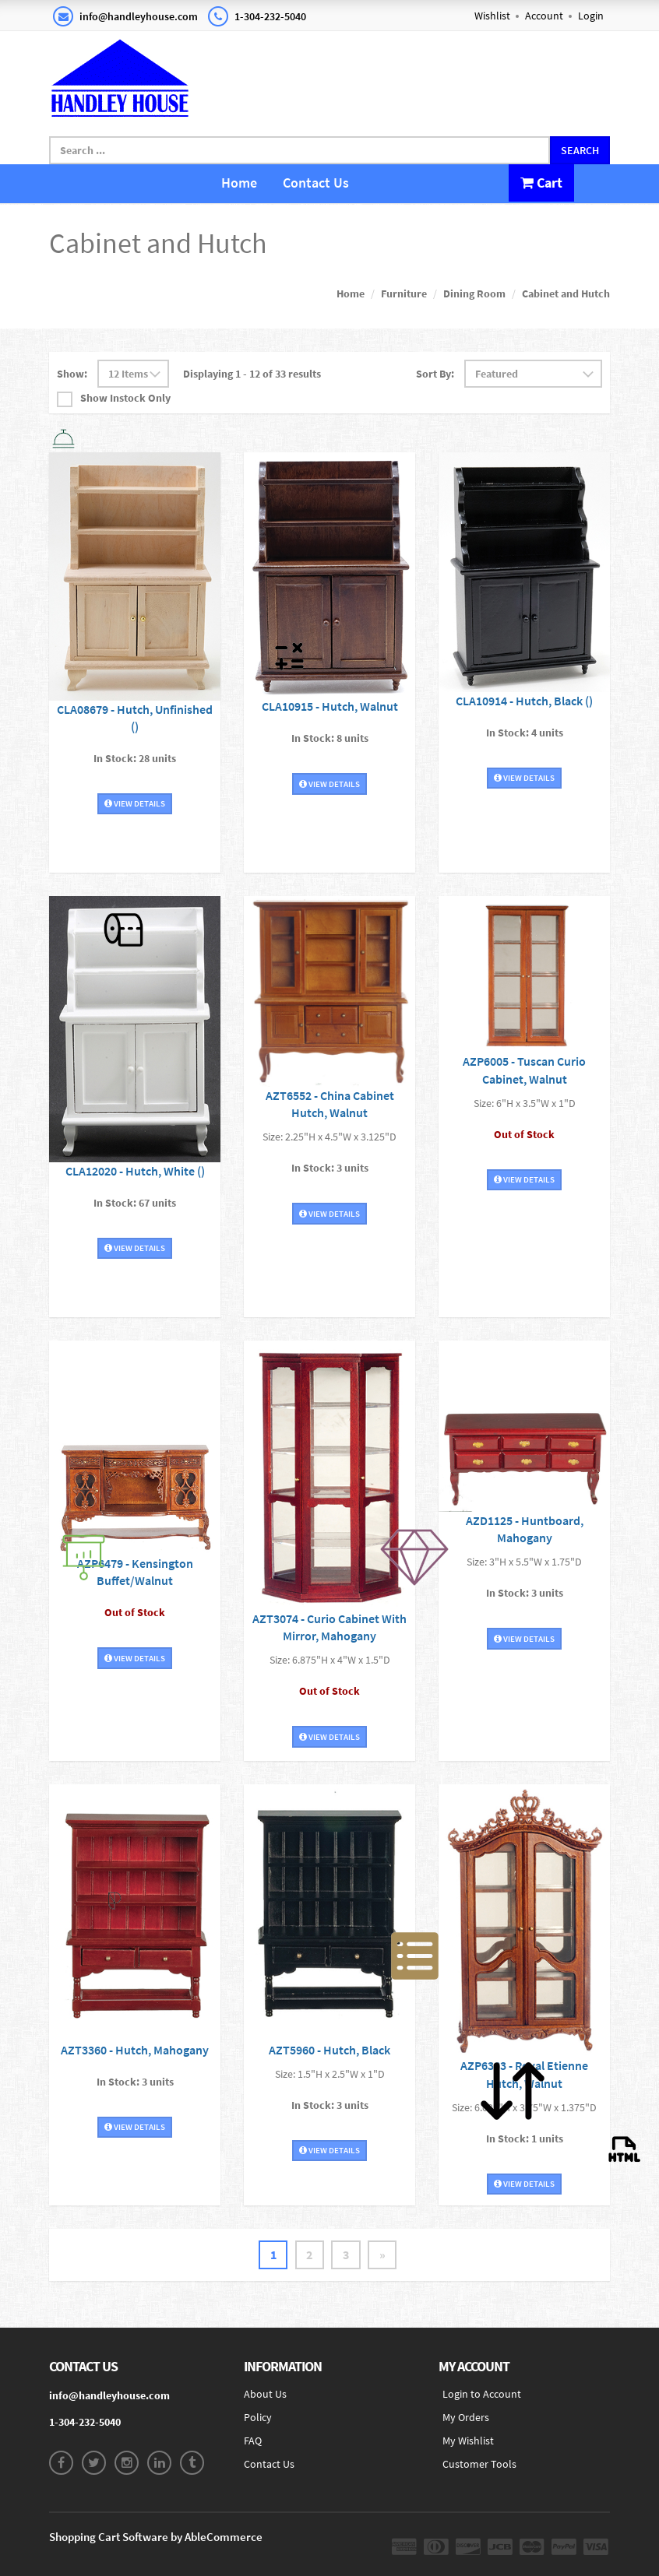 This screenshot has height=2576, width=659. What do you see at coordinates (414, 1956) in the screenshot?
I see `view list of items` at bounding box center [414, 1956].